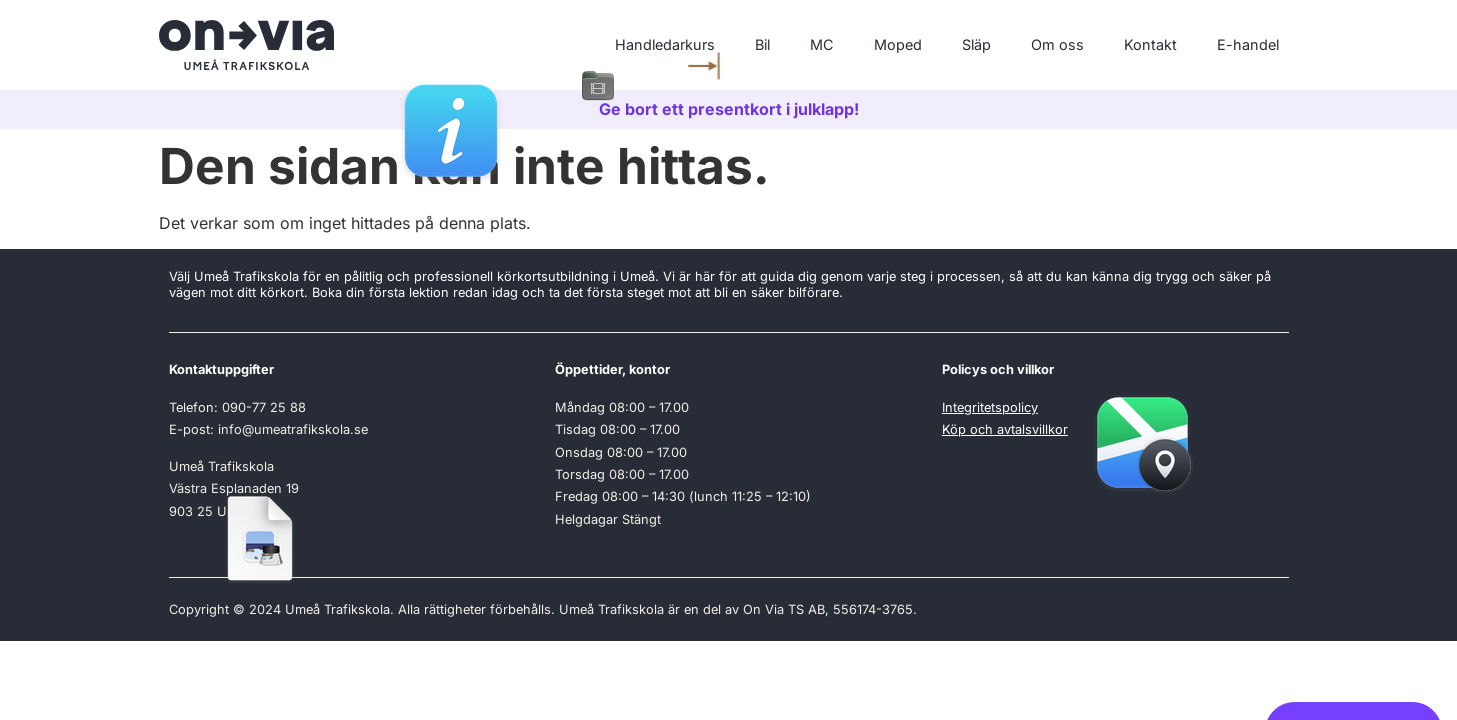 The image size is (1457, 720). Describe the element at coordinates (704, 66) in the screenshot. I see `go to the last item or page` at that location.